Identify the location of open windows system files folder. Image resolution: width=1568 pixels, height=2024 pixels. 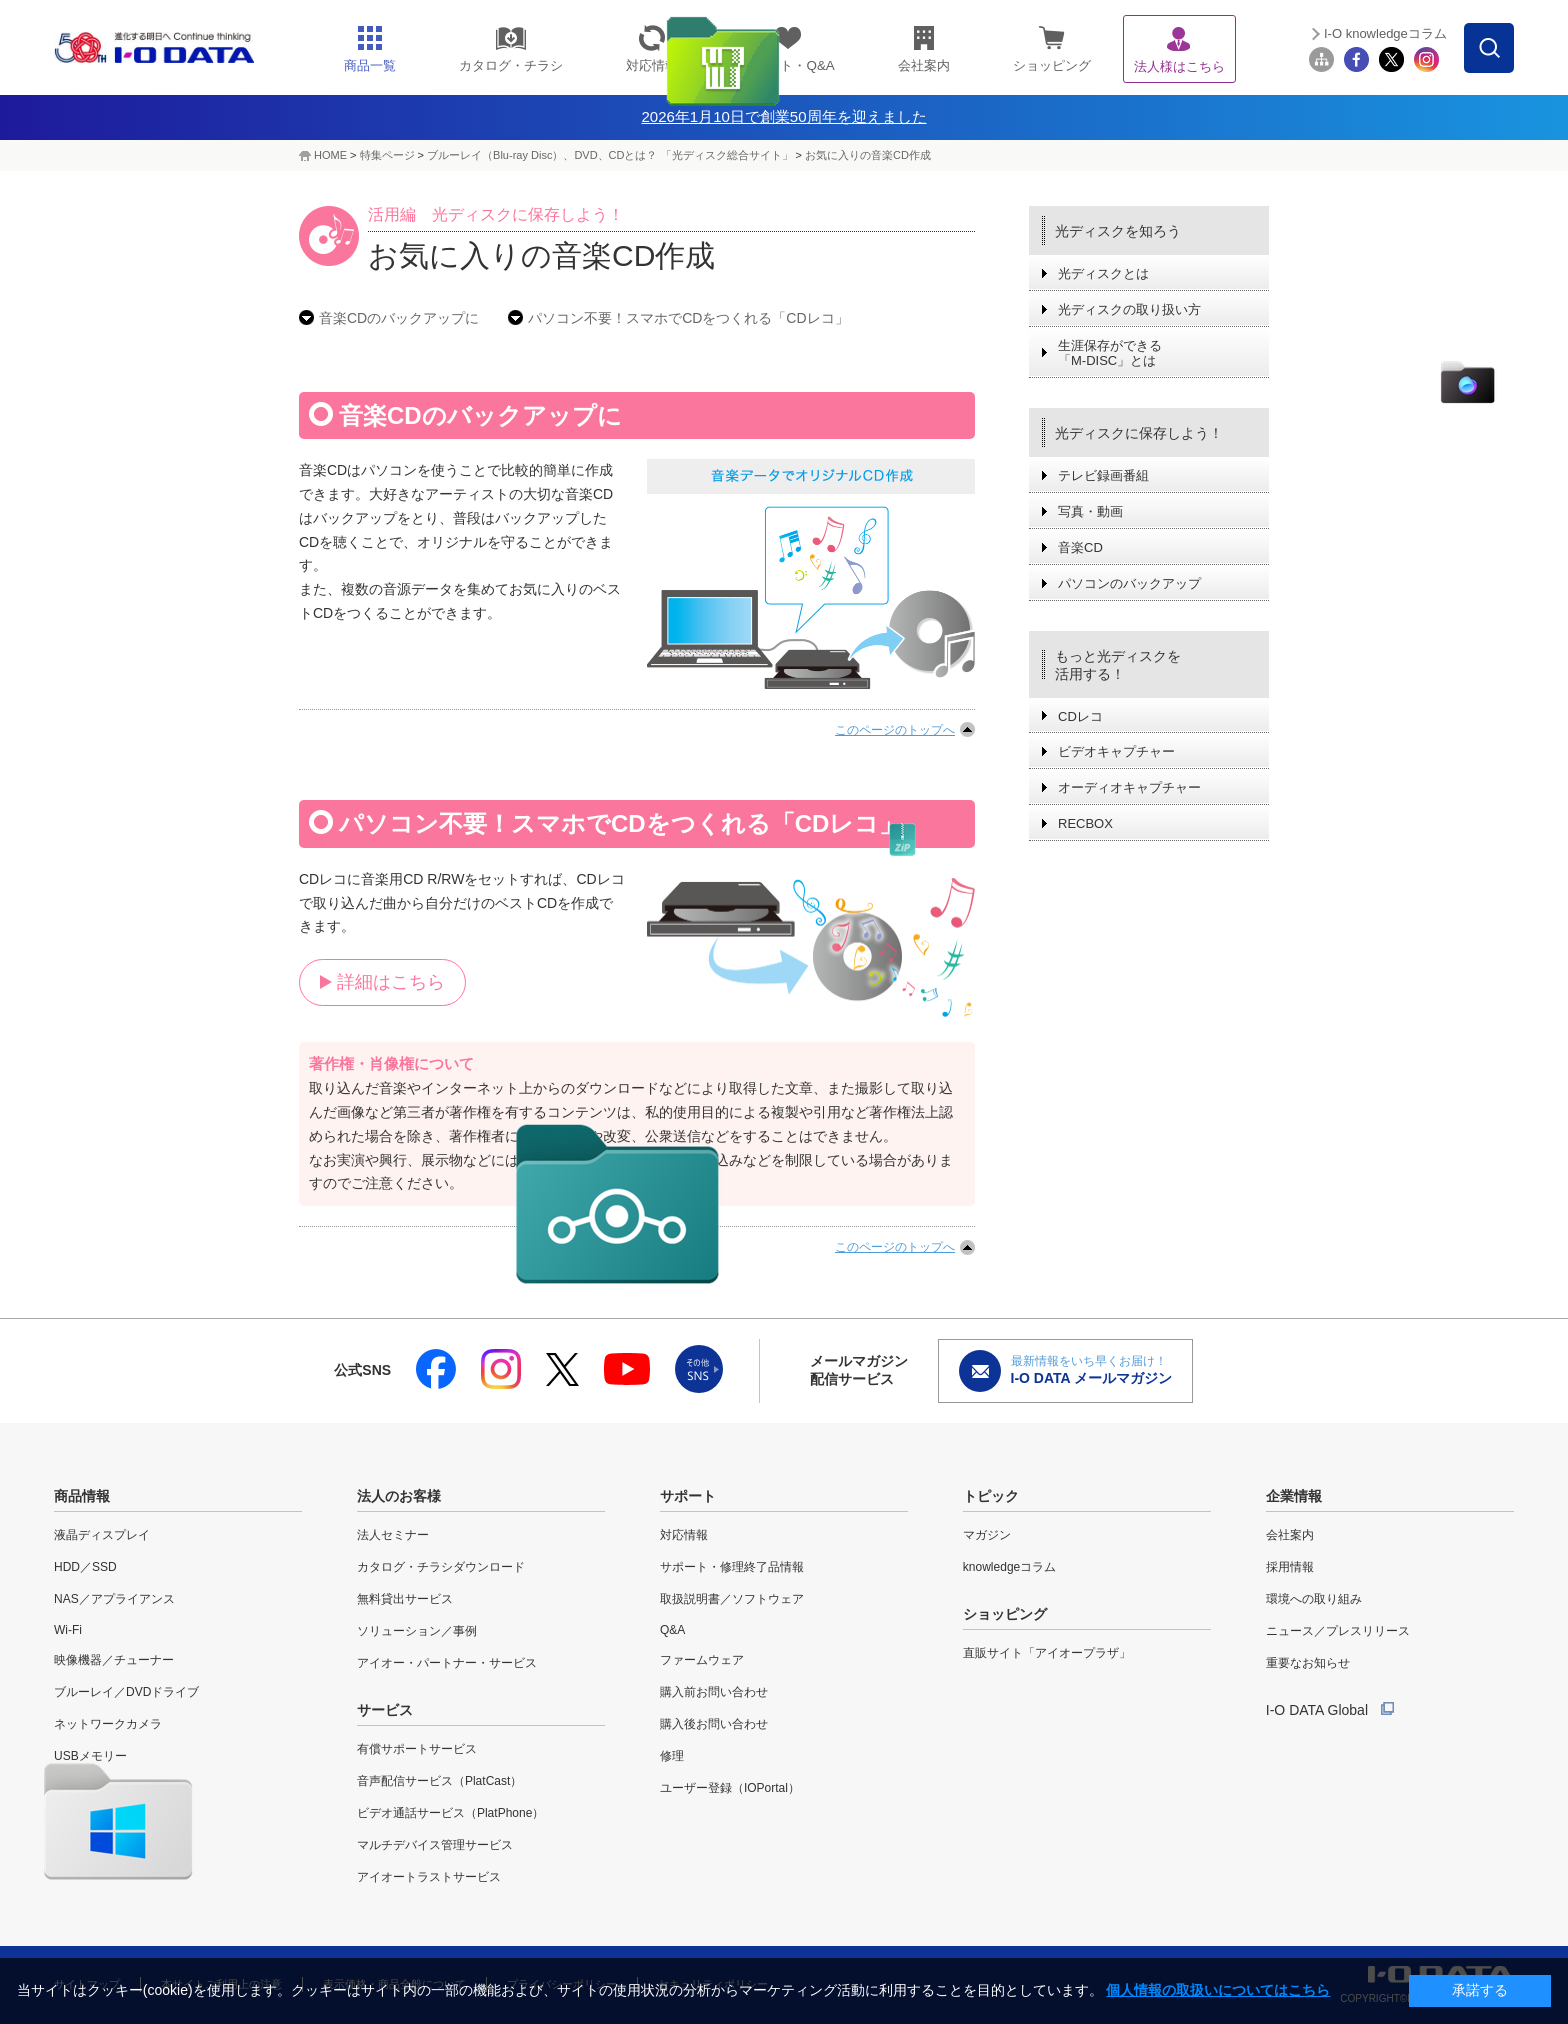
(117, 1825).